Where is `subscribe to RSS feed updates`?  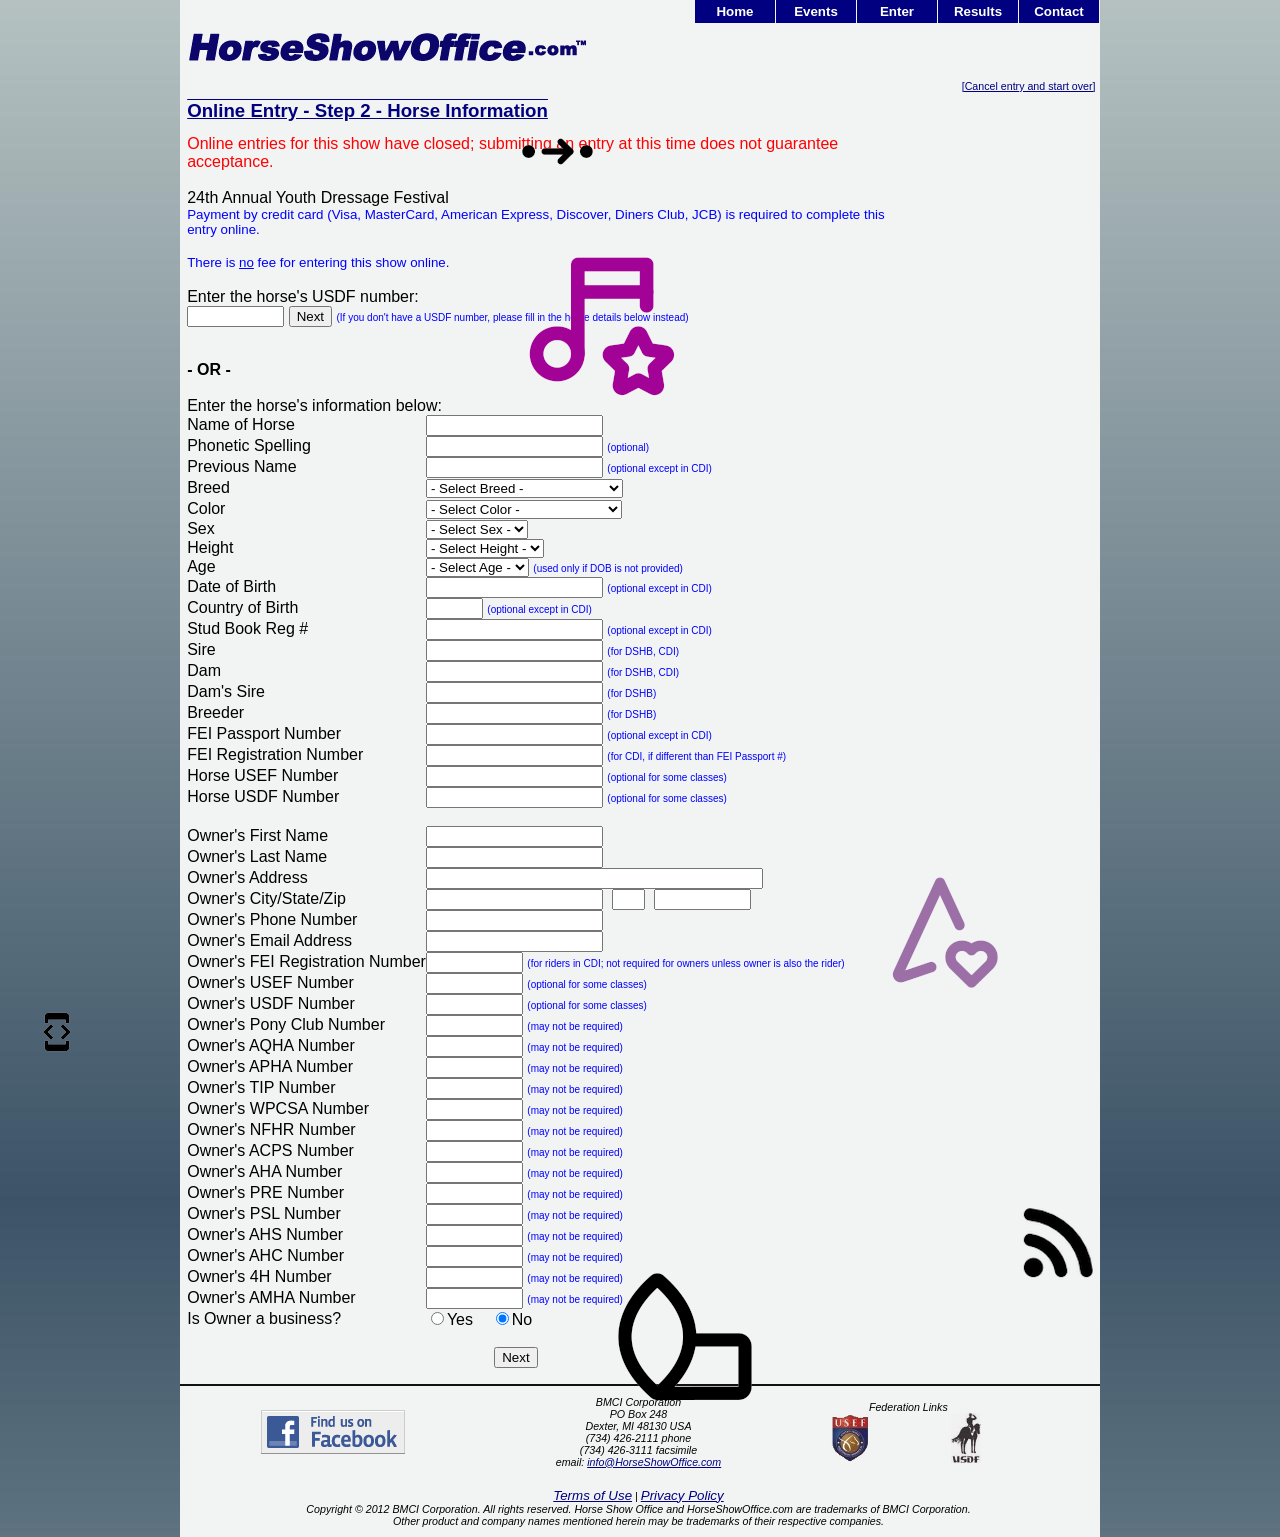 subscribe to RSS feed updates is located at coordinates (1059, 1241).